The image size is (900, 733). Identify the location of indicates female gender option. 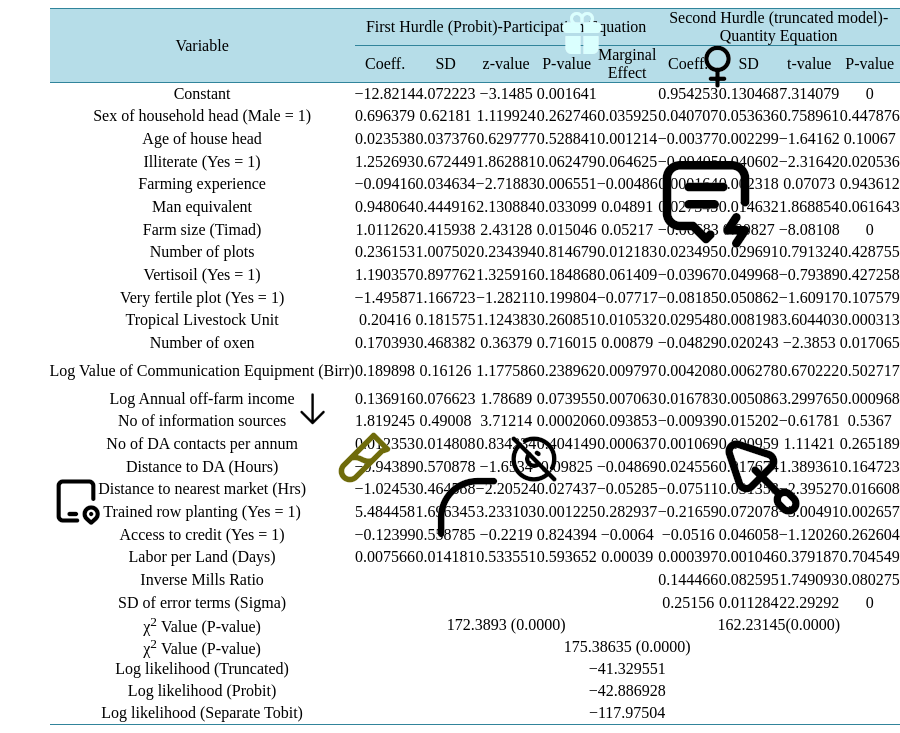
(717, 65).